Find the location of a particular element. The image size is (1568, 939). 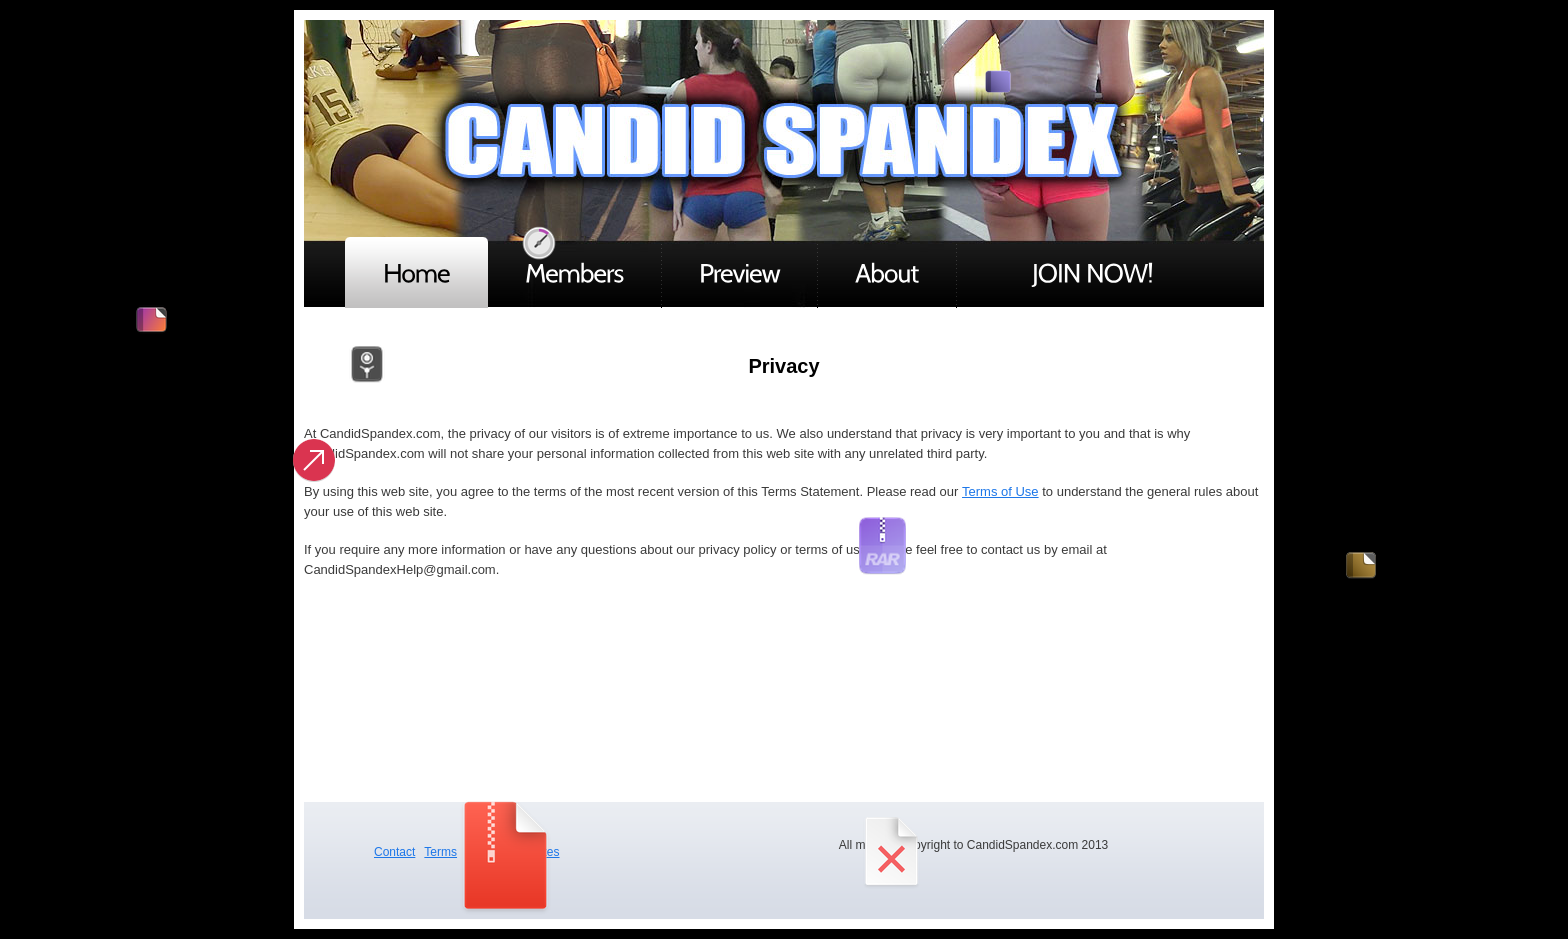

access desktop folder is located at coordinates (998, 81).